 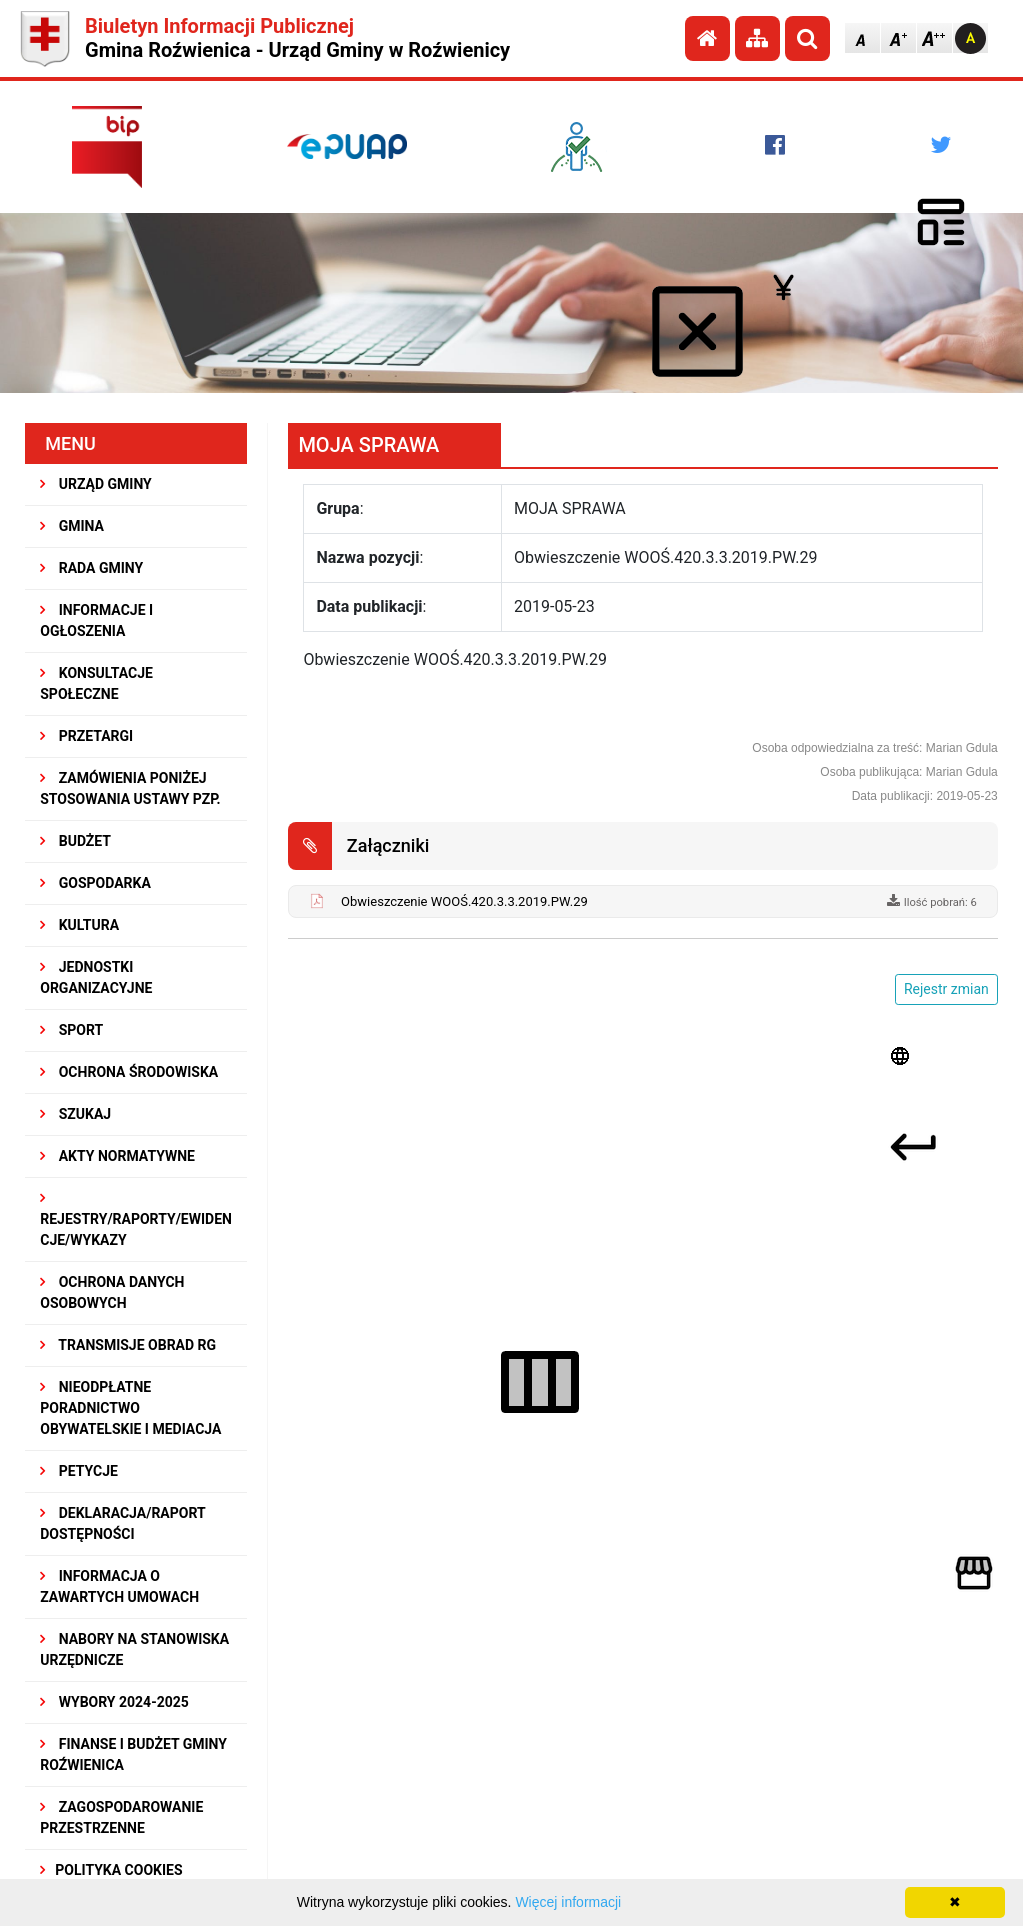 What do you see at coordinates (900, 1056) in the screenshot?
I see `change language settings` at bounding box center [900, 1056].